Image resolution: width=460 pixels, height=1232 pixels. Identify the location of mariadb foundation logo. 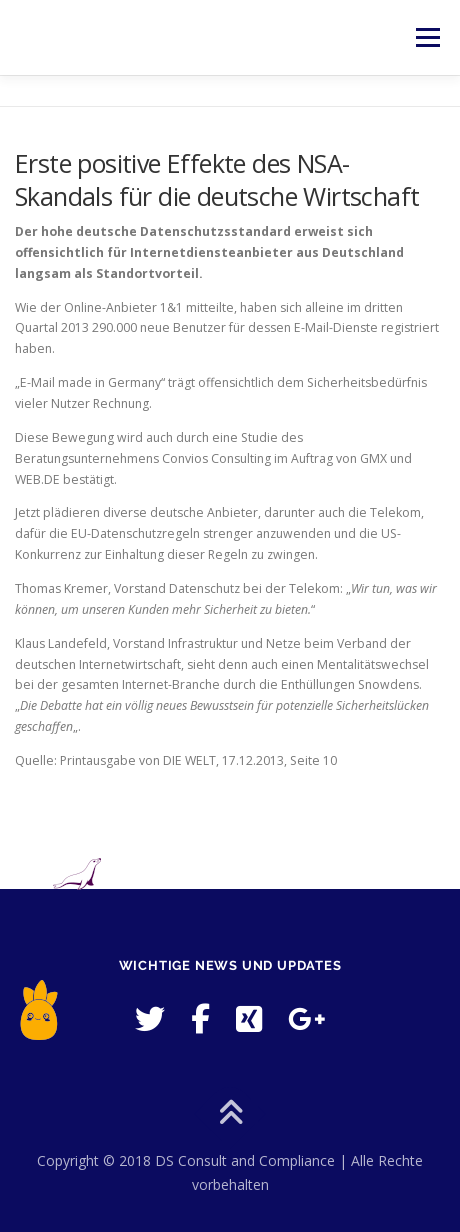
(77, 874).